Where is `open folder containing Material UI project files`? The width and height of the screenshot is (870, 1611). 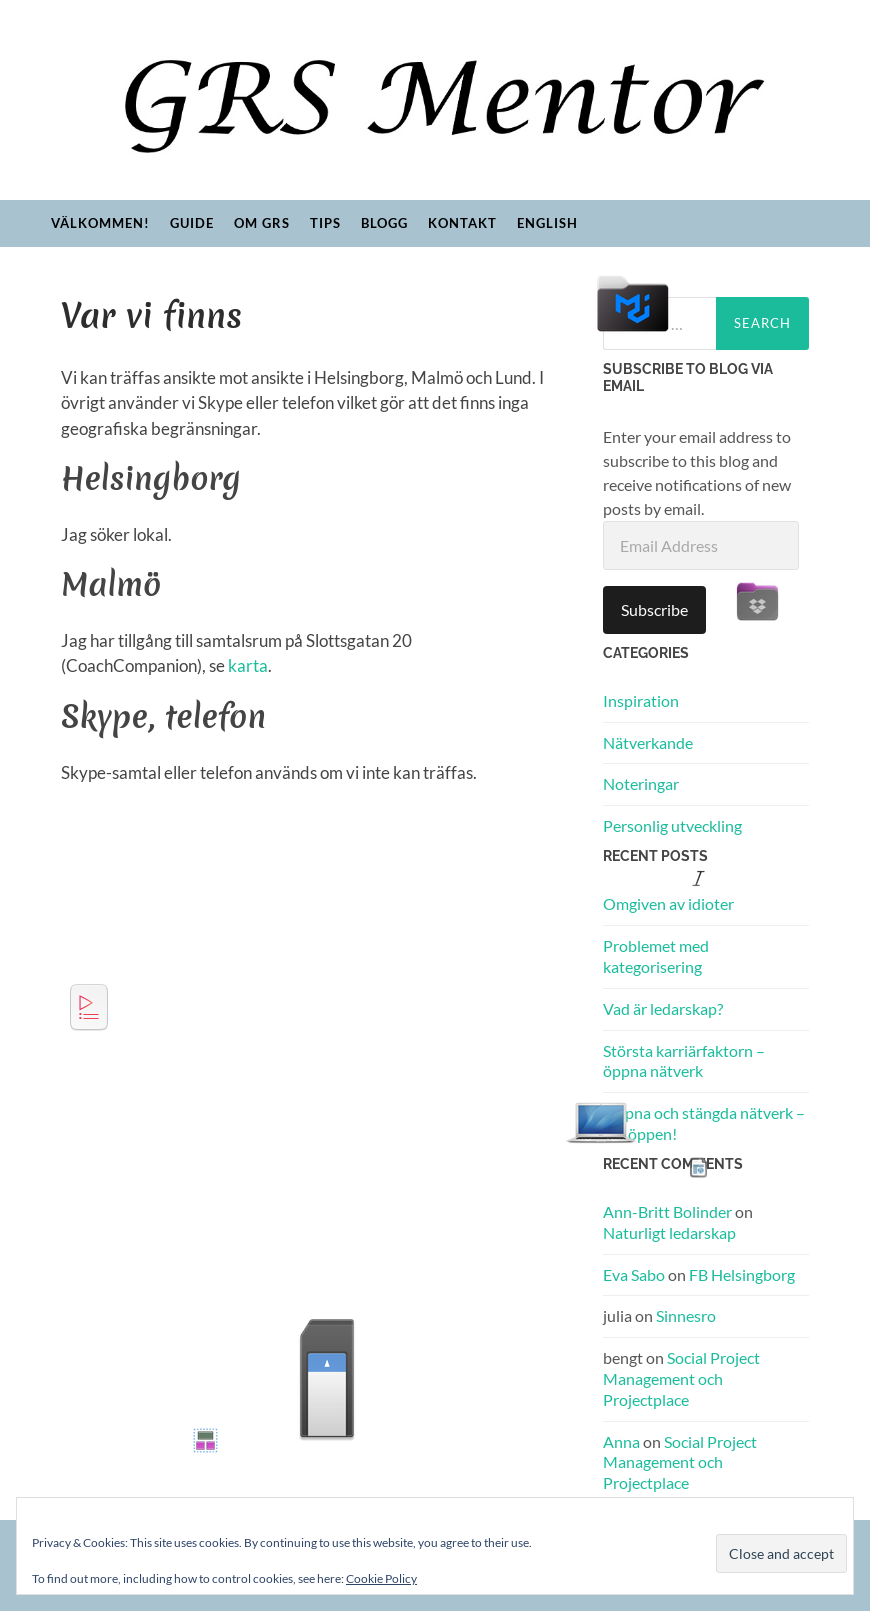 open folder containing Material UI project files is located at coordinates (632, 305).